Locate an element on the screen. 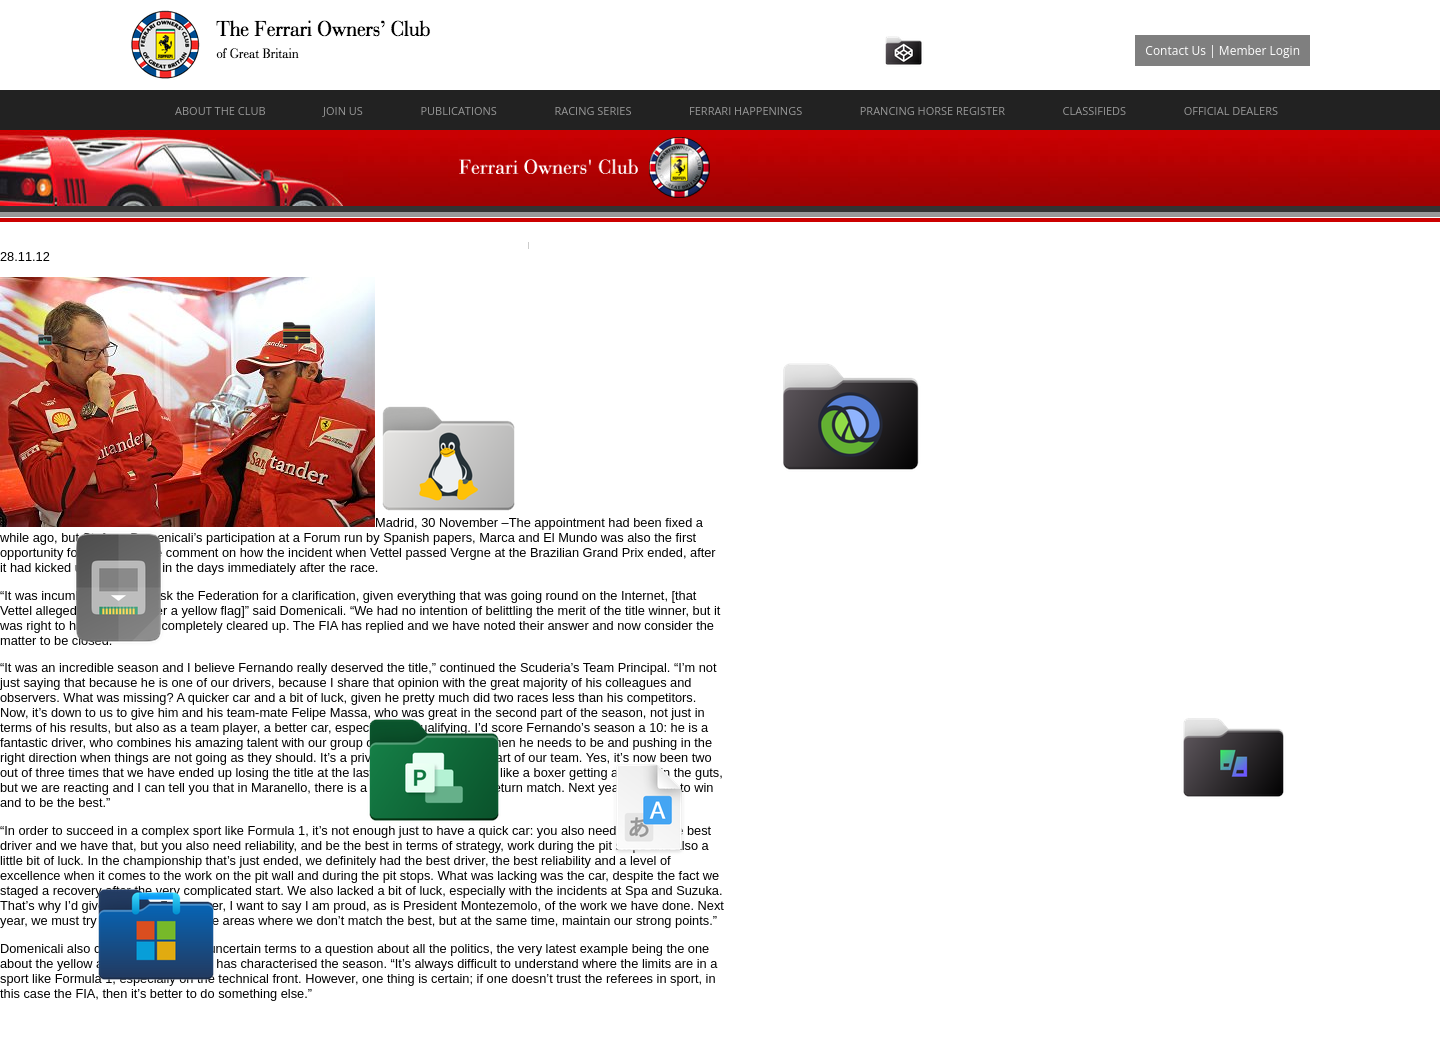 The width and height of the screenshot is (1440, 1059). gameboy ROM file type indicator is located at coordinates (118, 587).